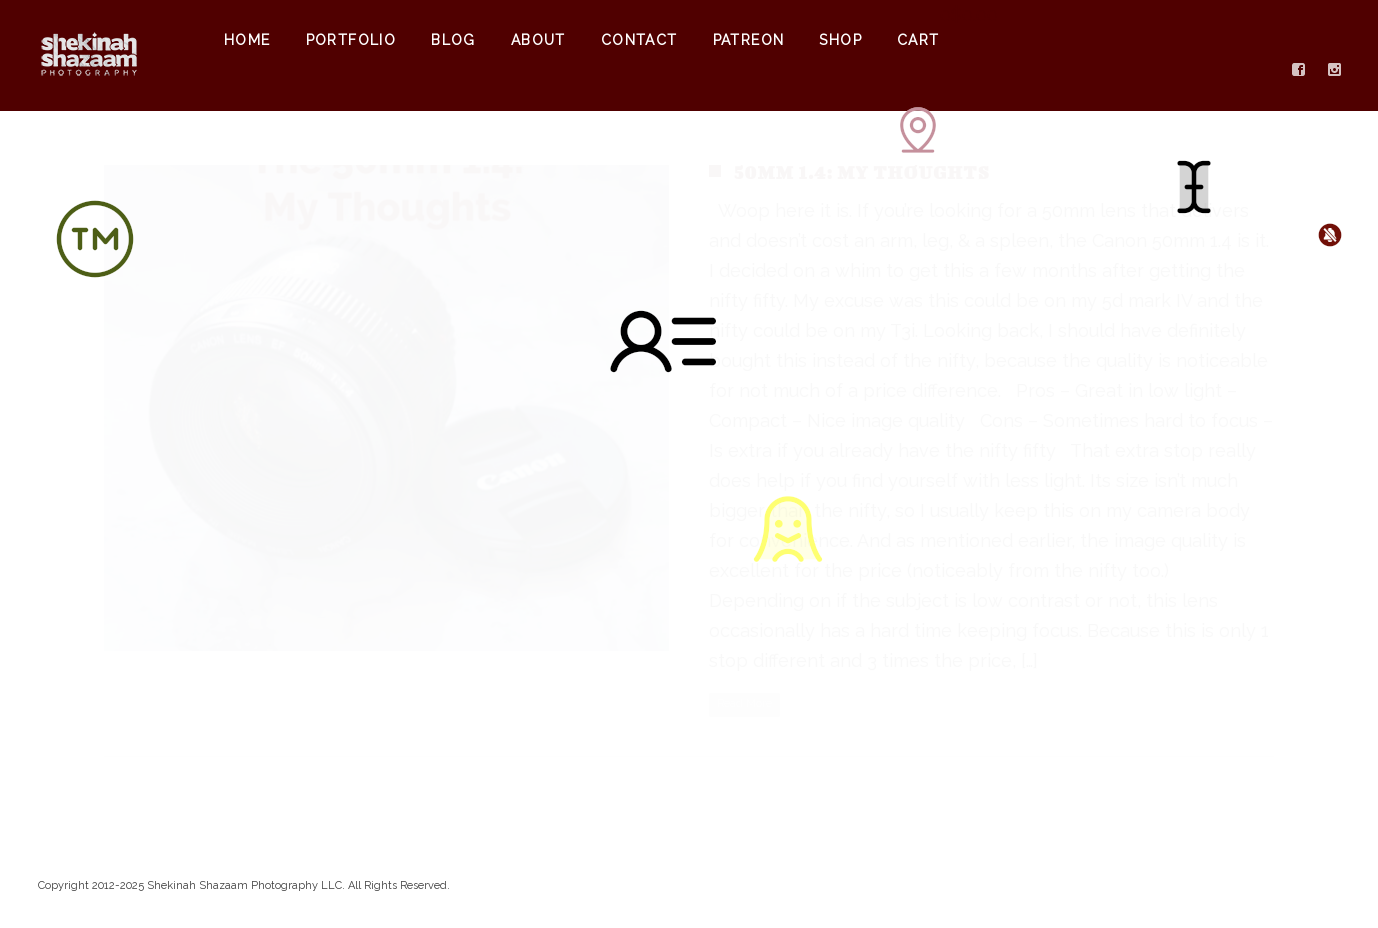 The width and height of the screenshot is (1378, 928). I want to click on indicates trademarked content or branding, so click(95, 239).